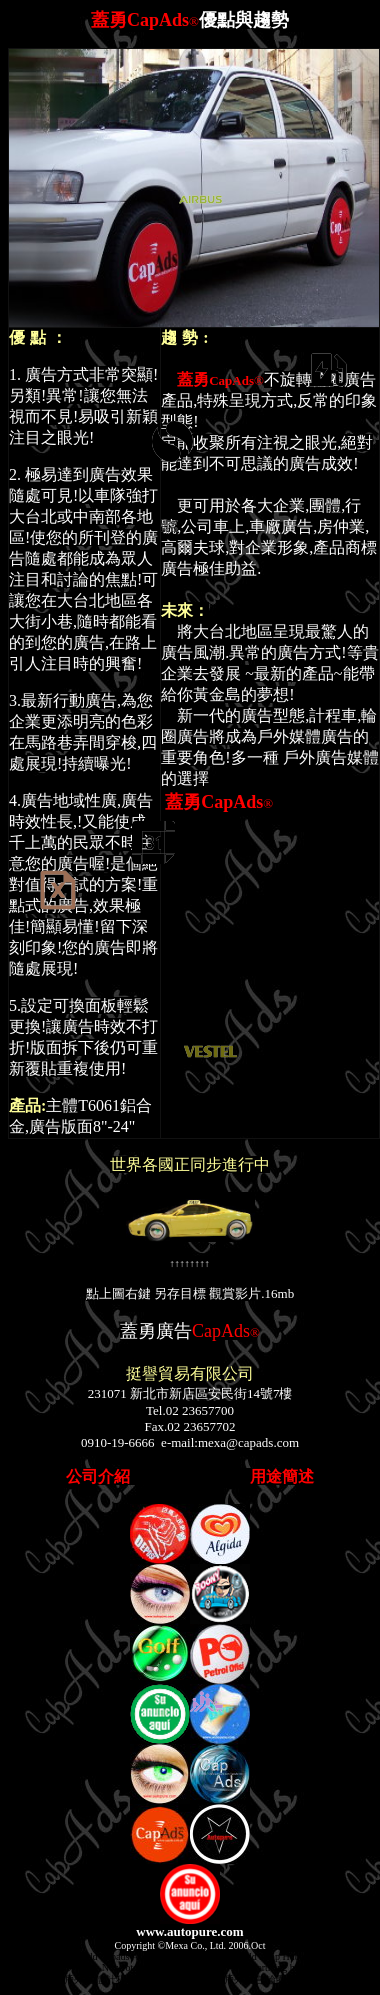  What do you see at coordinates (172, 441) in the screenshot?
I see `open simplenote app` at bounding box center [172, 441].